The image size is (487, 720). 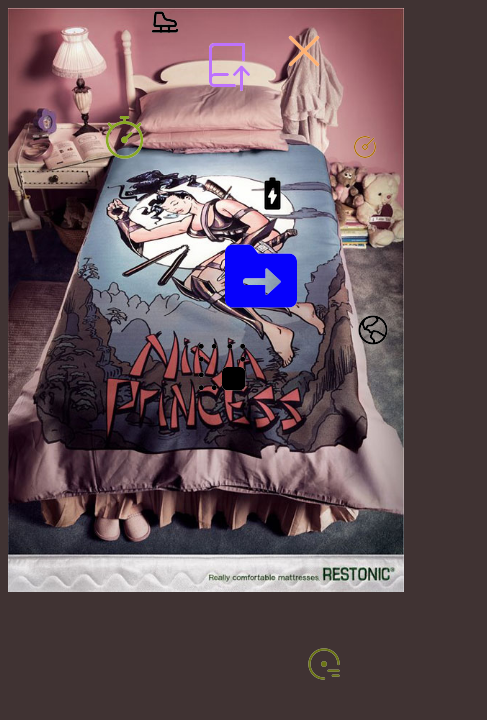 I want to click on view issue tracking history, so click(x=324, y=664).